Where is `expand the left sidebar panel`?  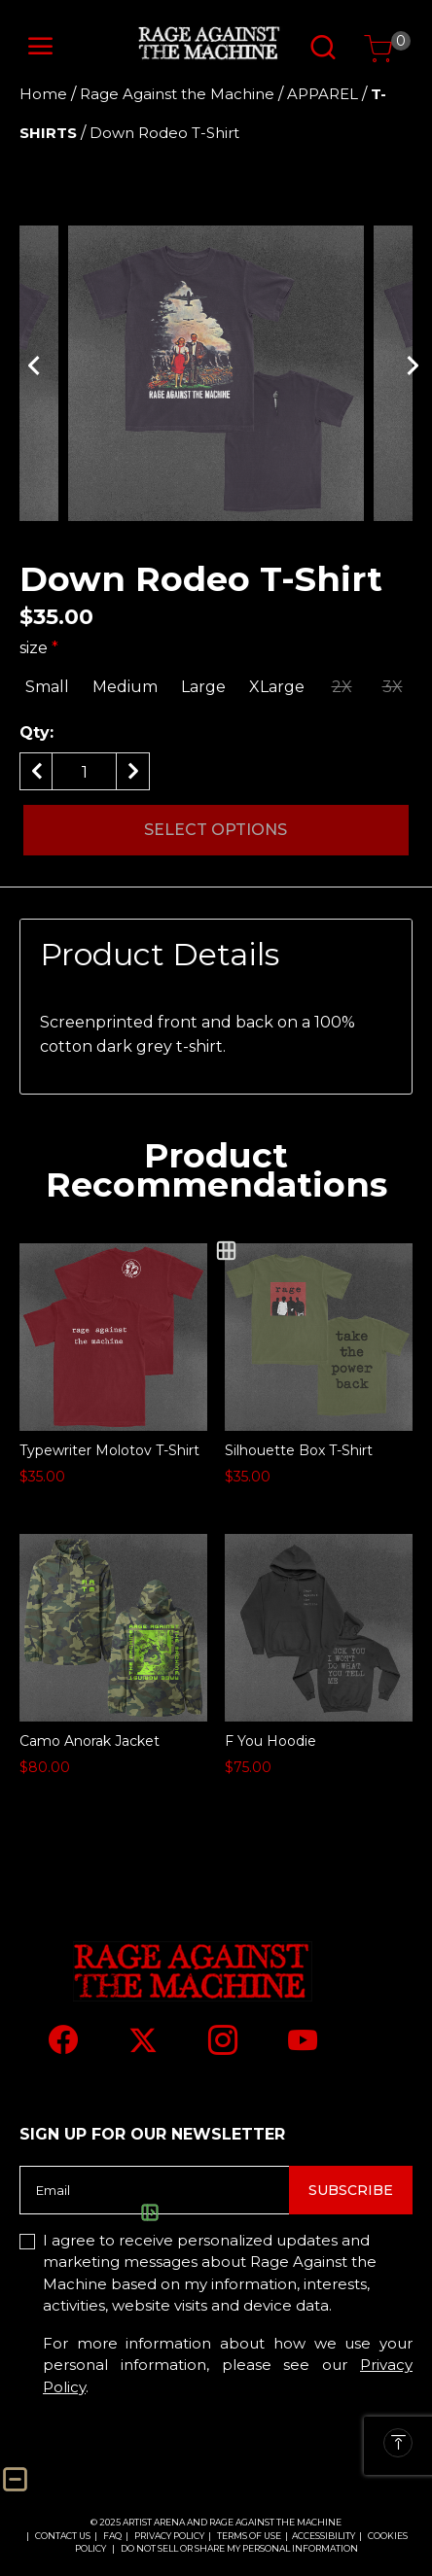
expand the left sidebar panel is located at coordinates (150, 2212).